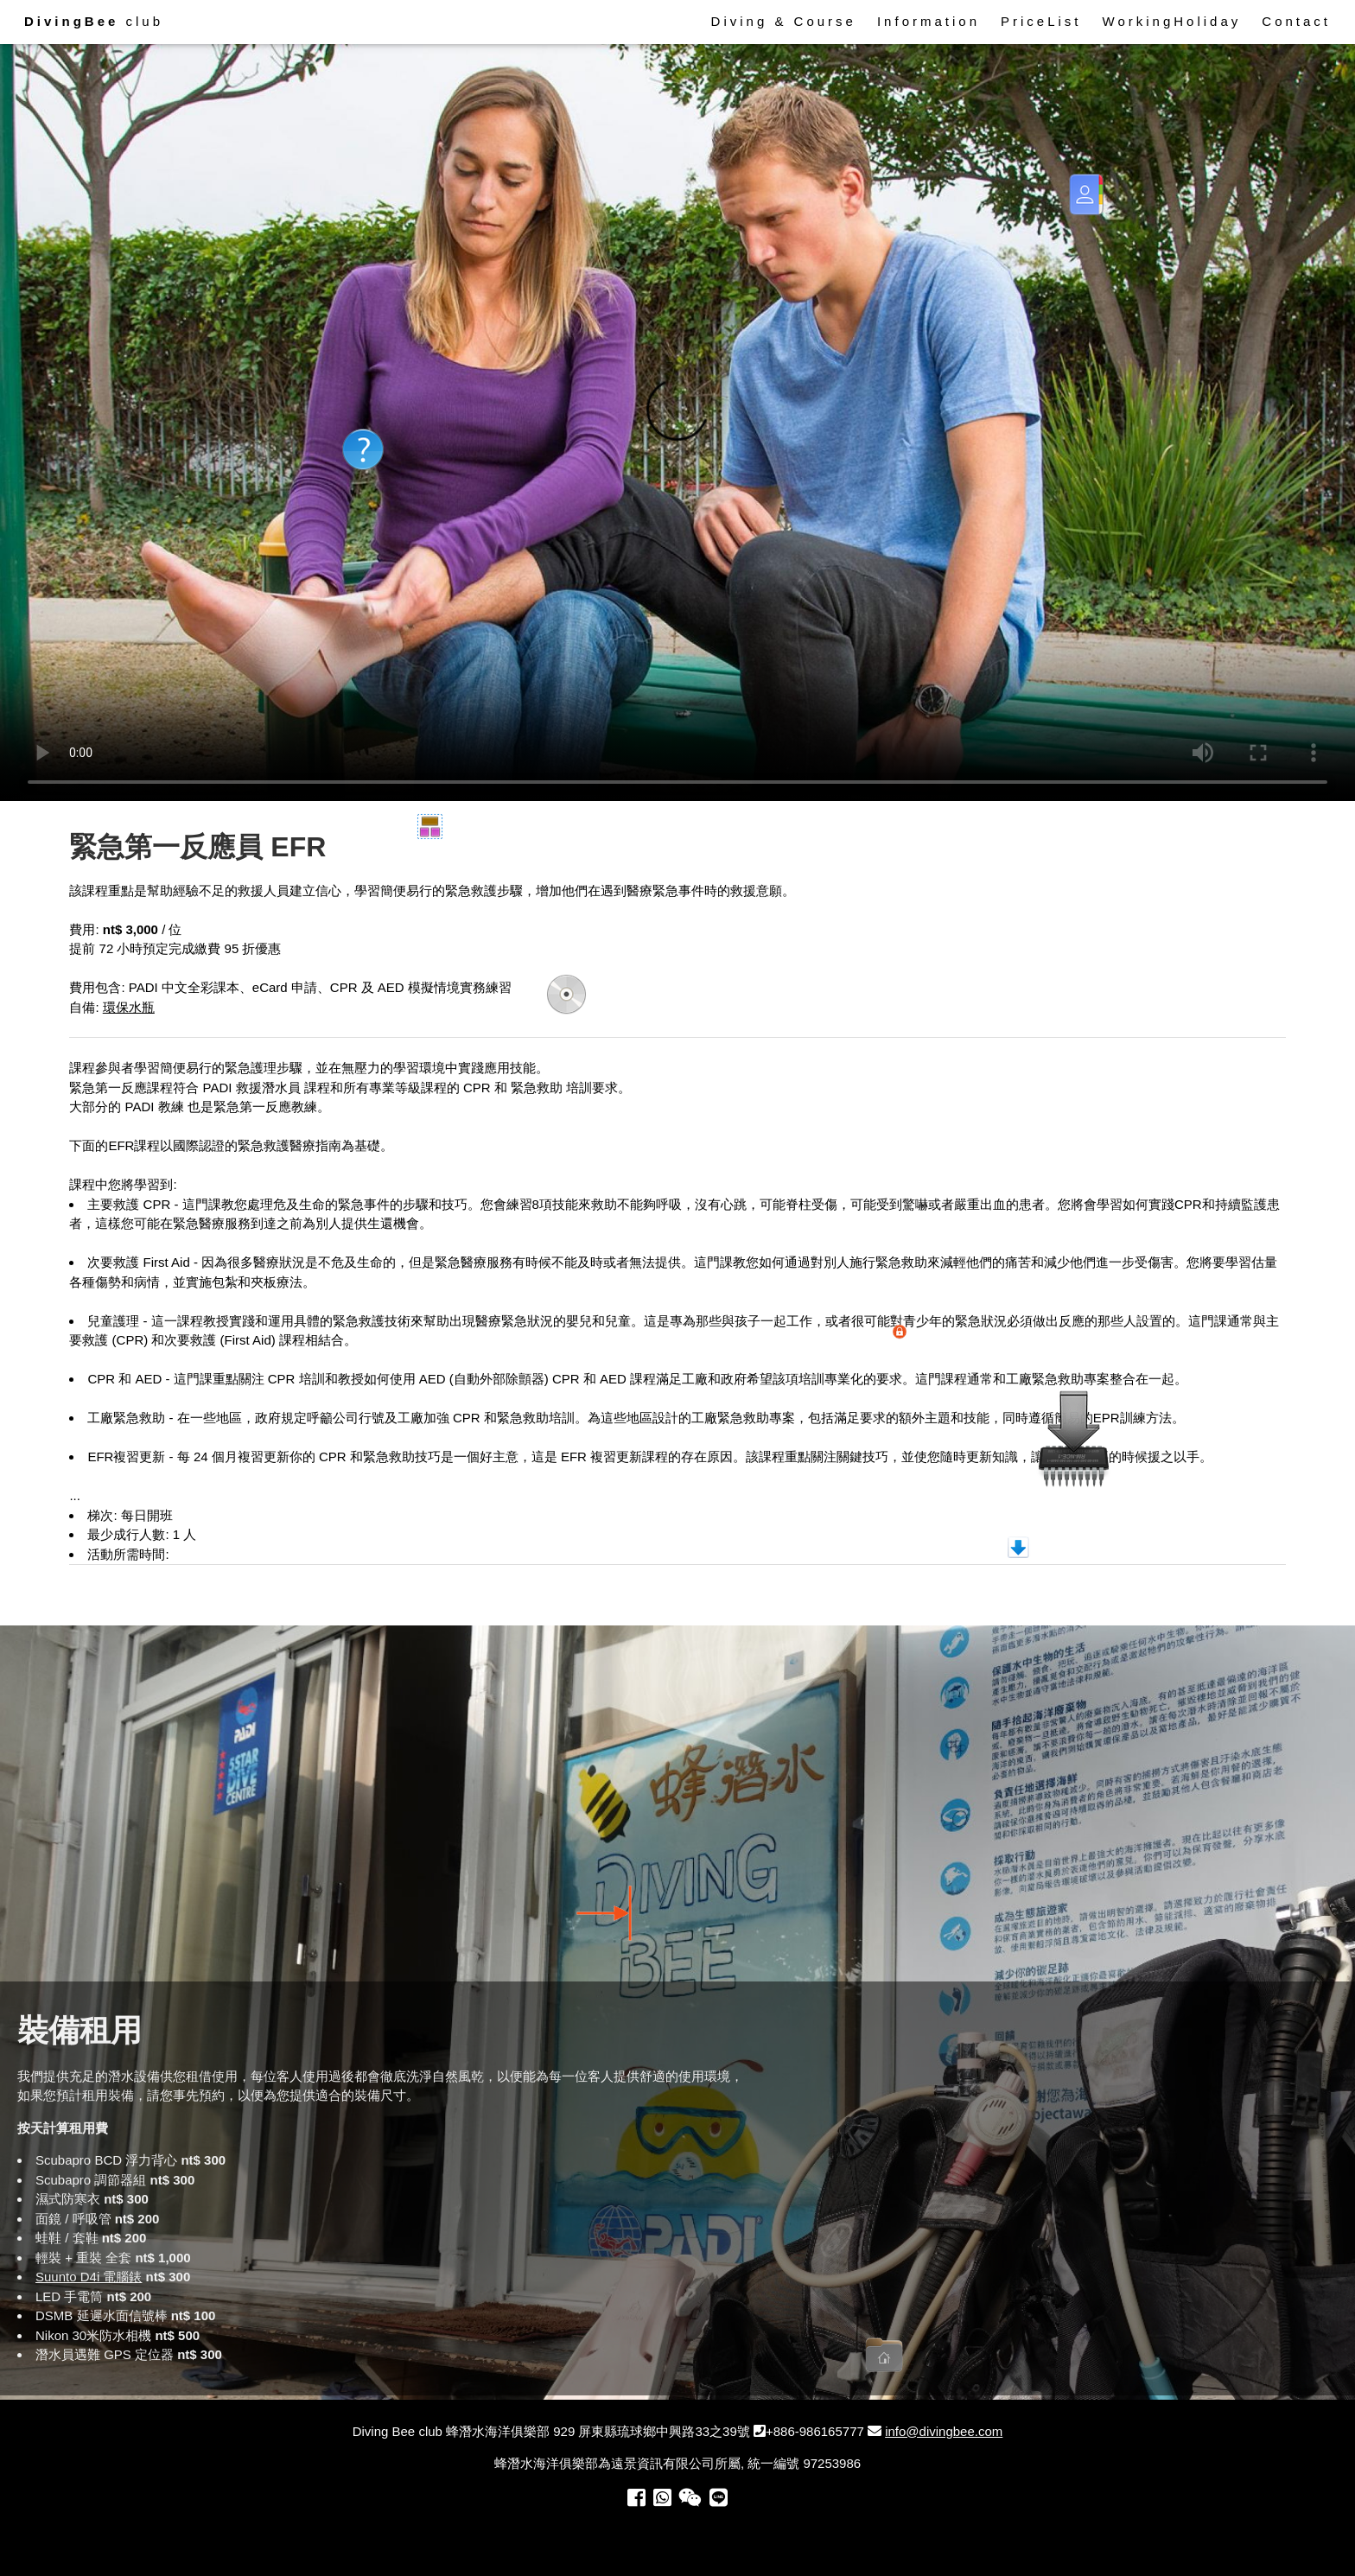 The width and height of the screenshot is (1355, 2576). What do you see at coordinates (363, 449) in the screenshot?
I see `access help documentation or support` at bounding box center [363, 449].